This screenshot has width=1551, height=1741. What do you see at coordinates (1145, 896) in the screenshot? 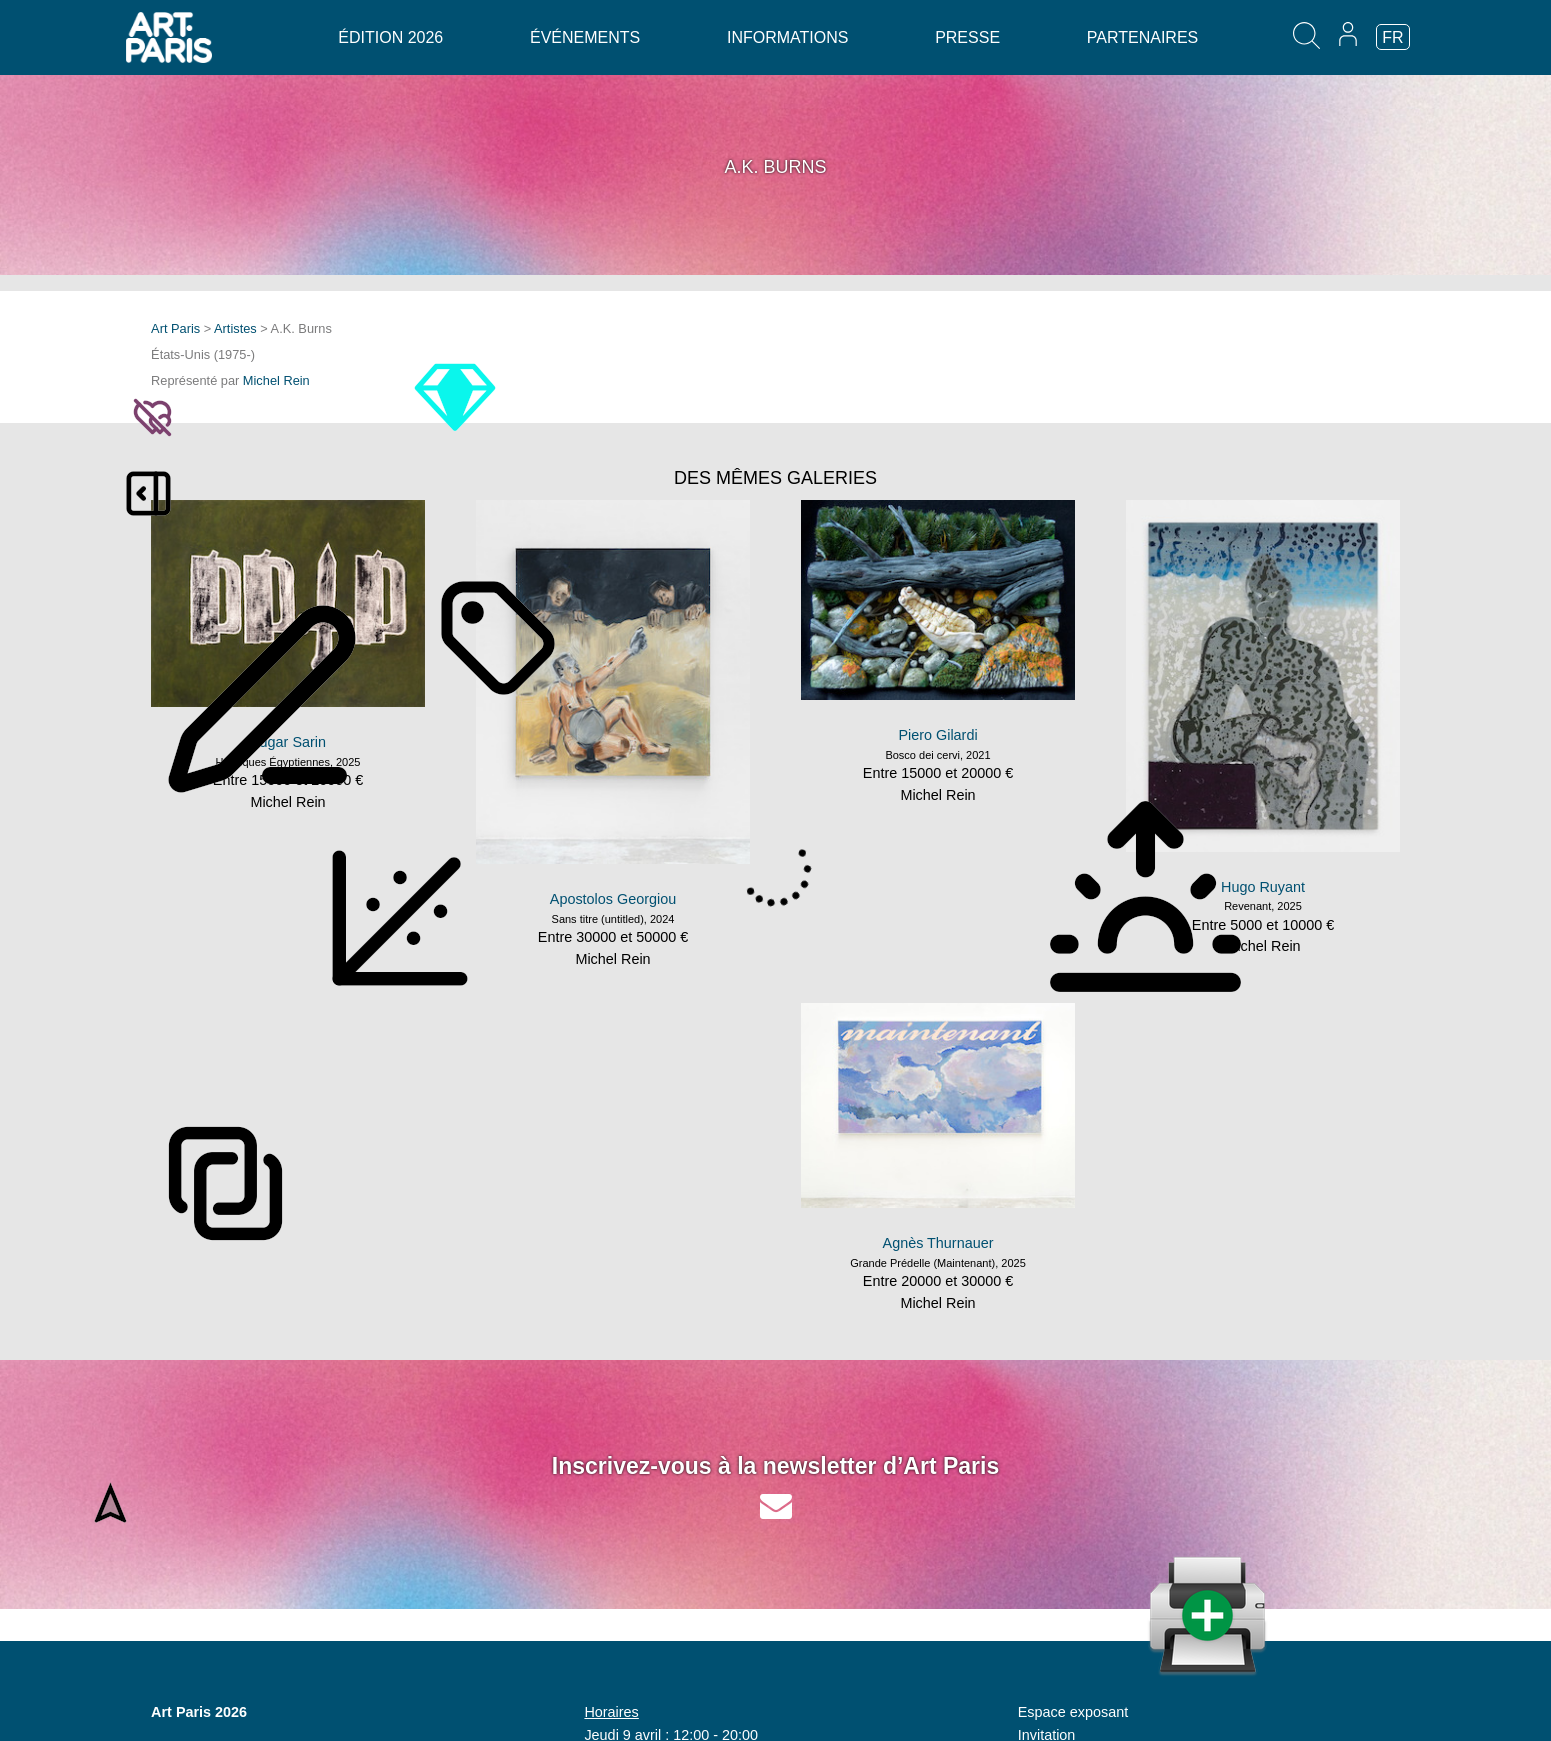
I see `sunrise alarm or wake-up time indicator` at bounding box center [1145, 896].